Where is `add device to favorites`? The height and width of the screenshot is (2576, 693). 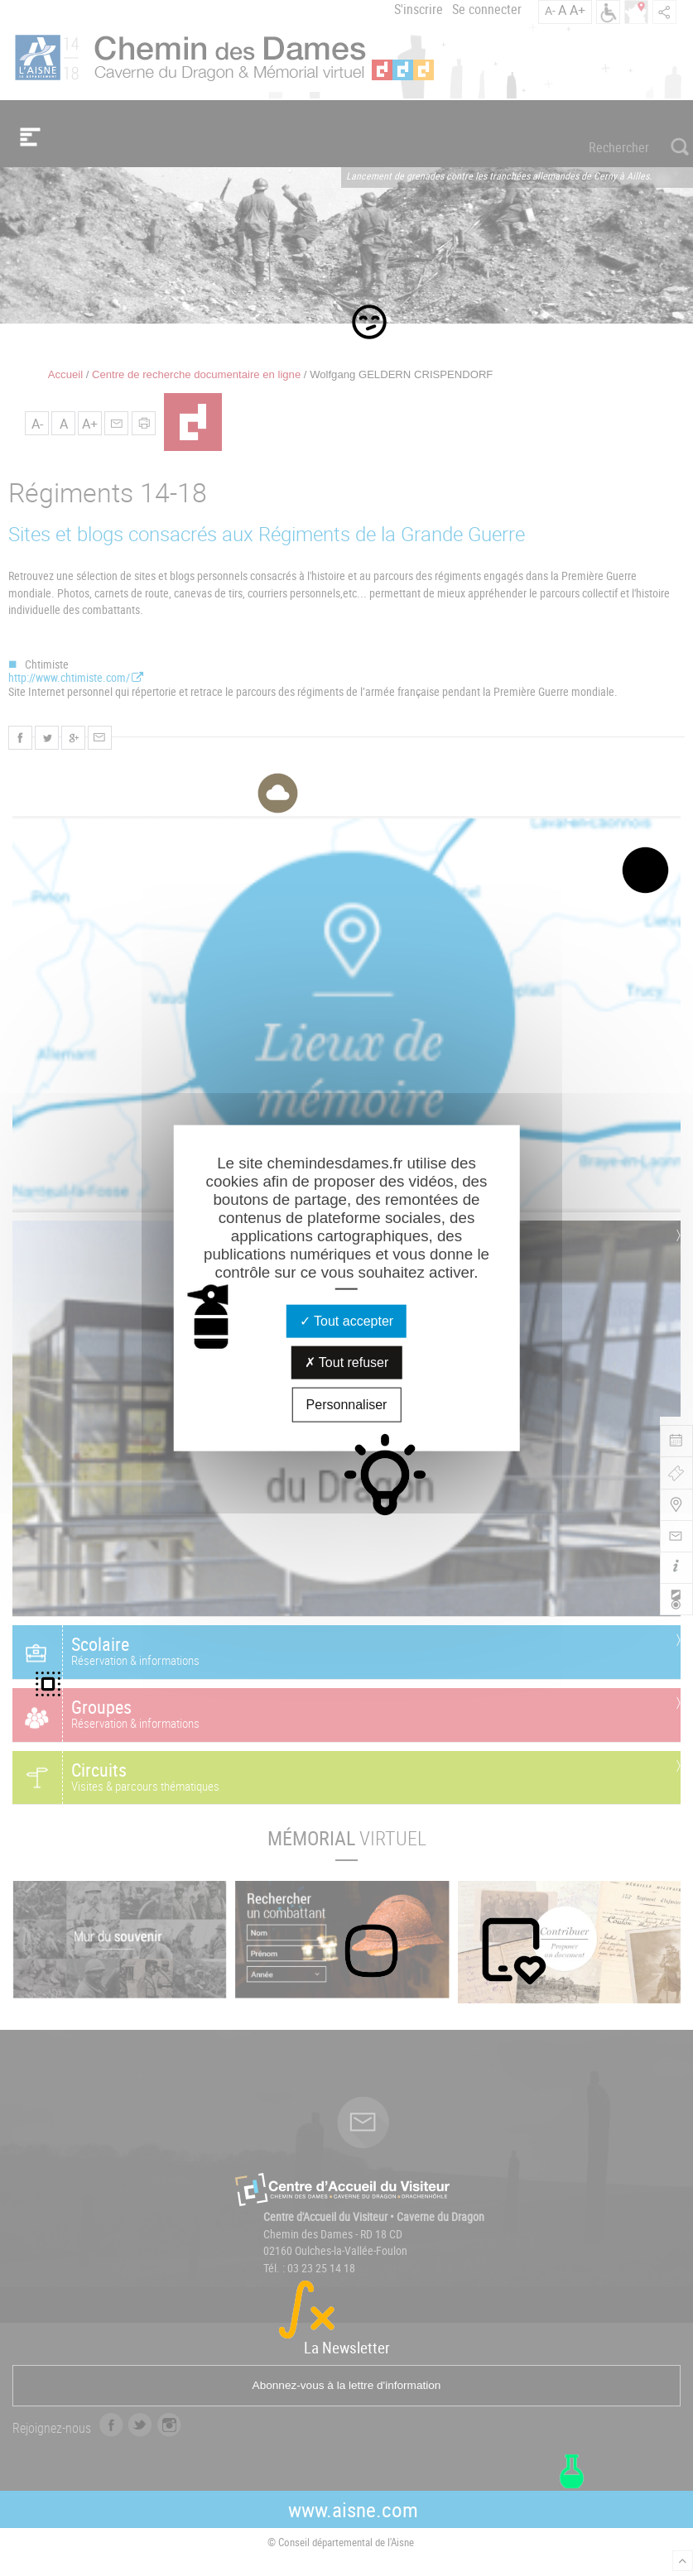
add device to favorites is located at coordinates (511, 1950).